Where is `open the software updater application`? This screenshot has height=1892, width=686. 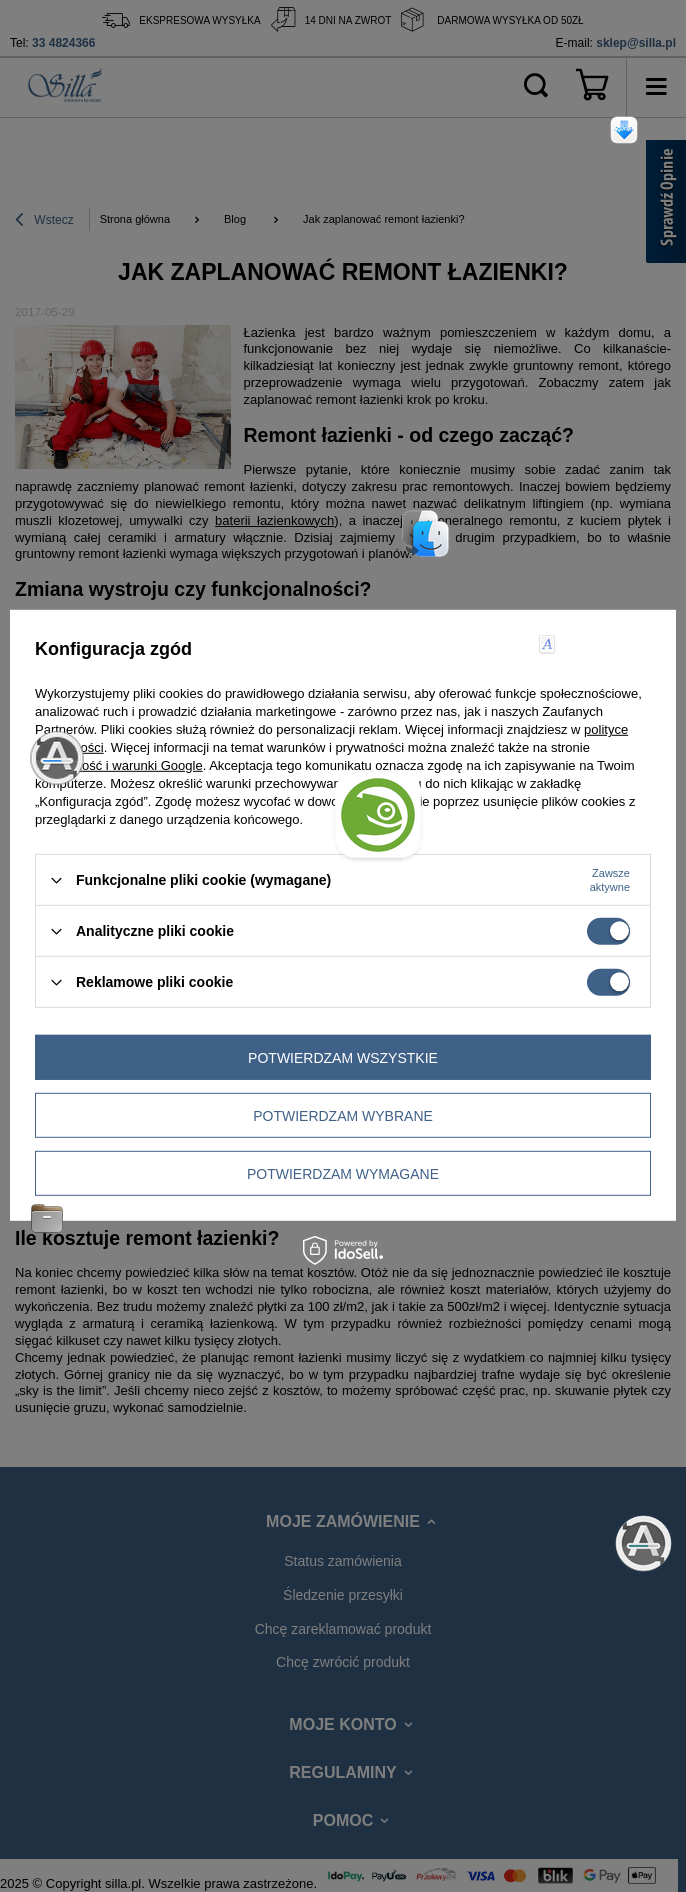
open the software updater application is located at coordinates (57, 758).